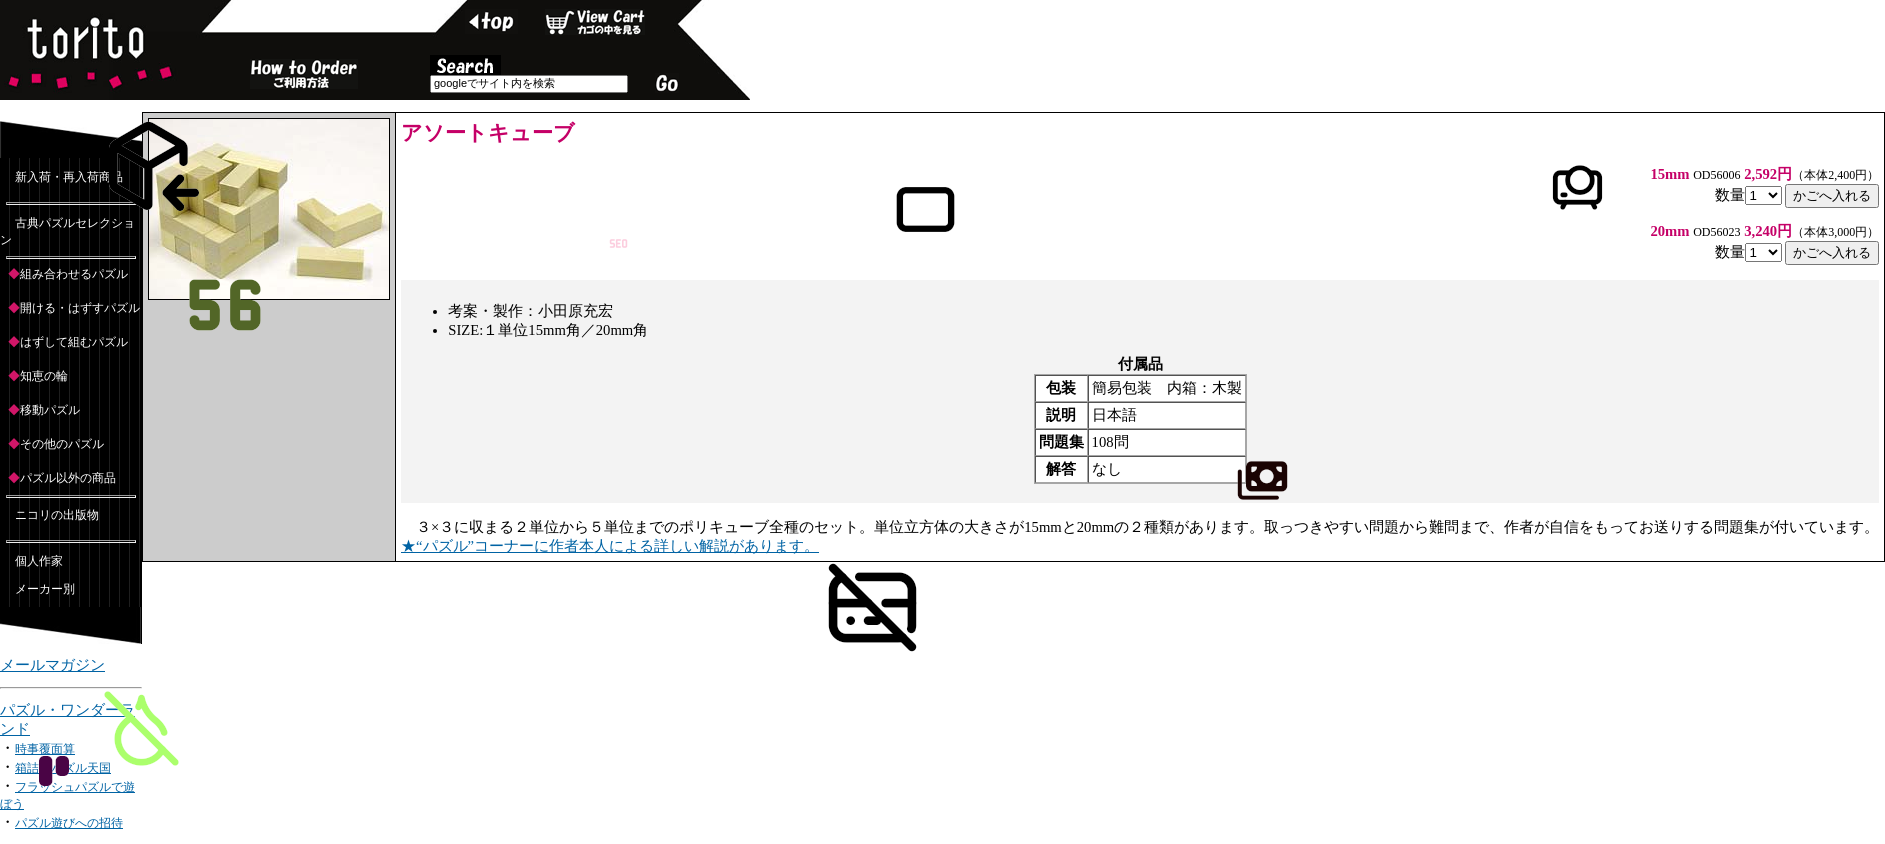 This screenshot has width=1885, height=844. Describe the element at coordinates (154, 166) in the screenshot. I see `view package dependencies` at that location.